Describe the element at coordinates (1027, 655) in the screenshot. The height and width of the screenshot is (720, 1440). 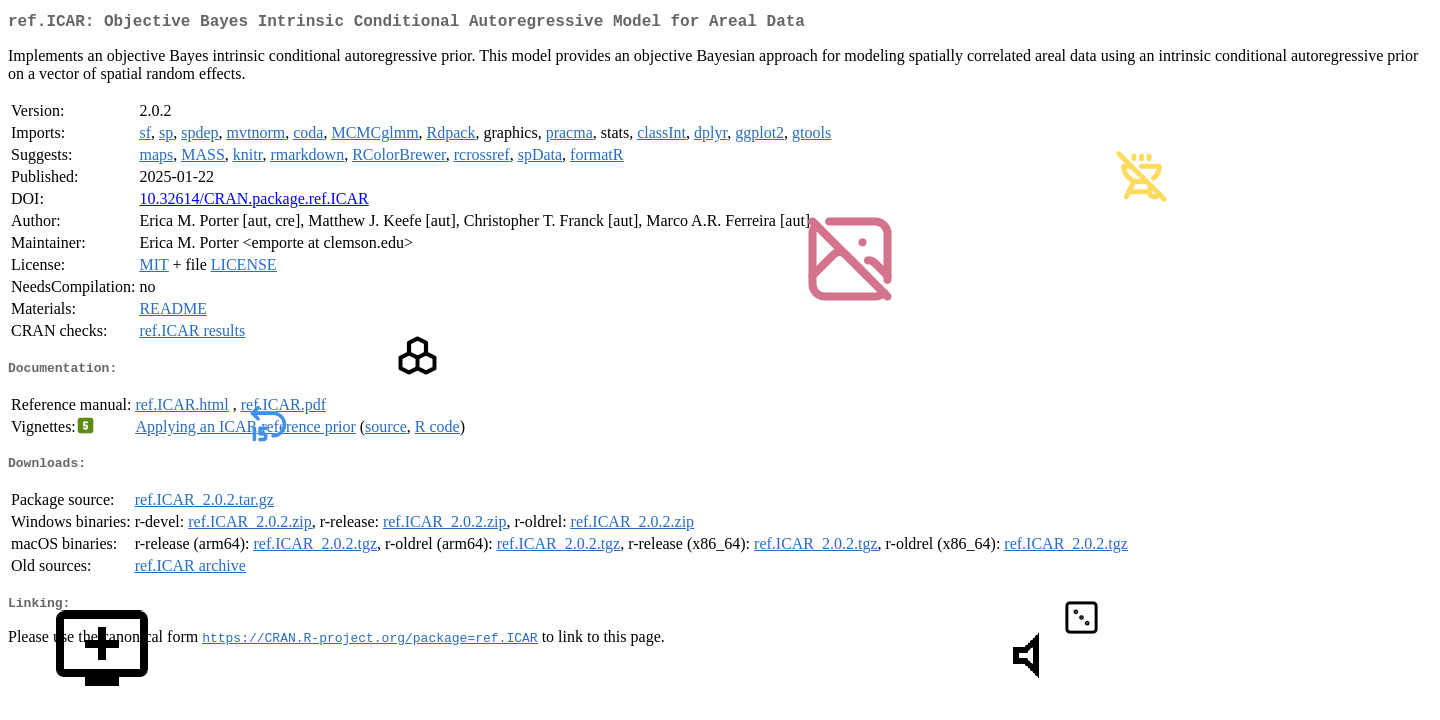
I see `mute audio or sound output` at that location.